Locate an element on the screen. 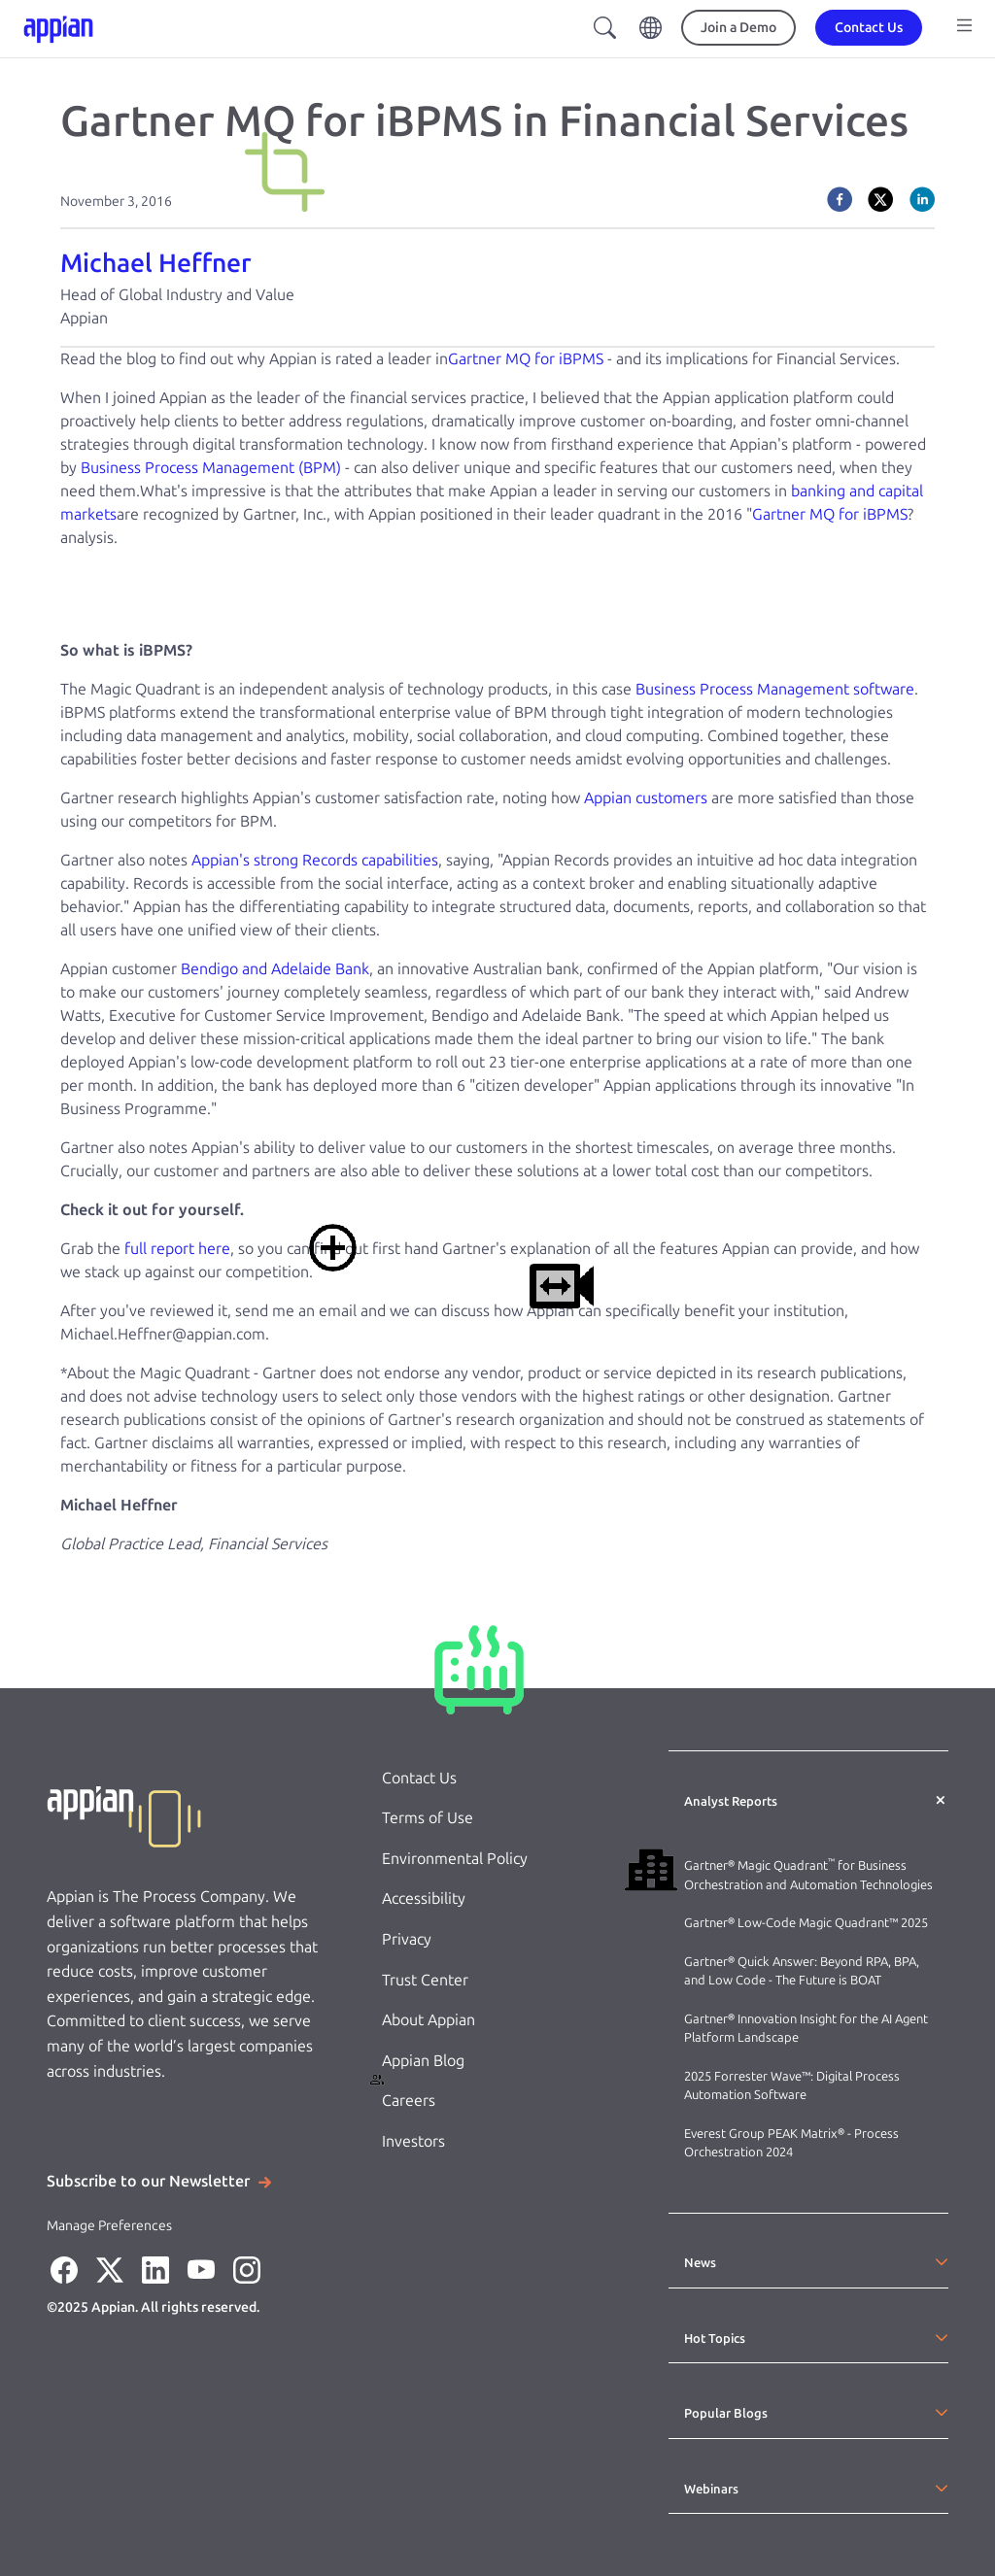 Image resolution: width=995 pixels, height=2576 pixels. adjust heater or heating settings is located at coordinates (479, 1670).